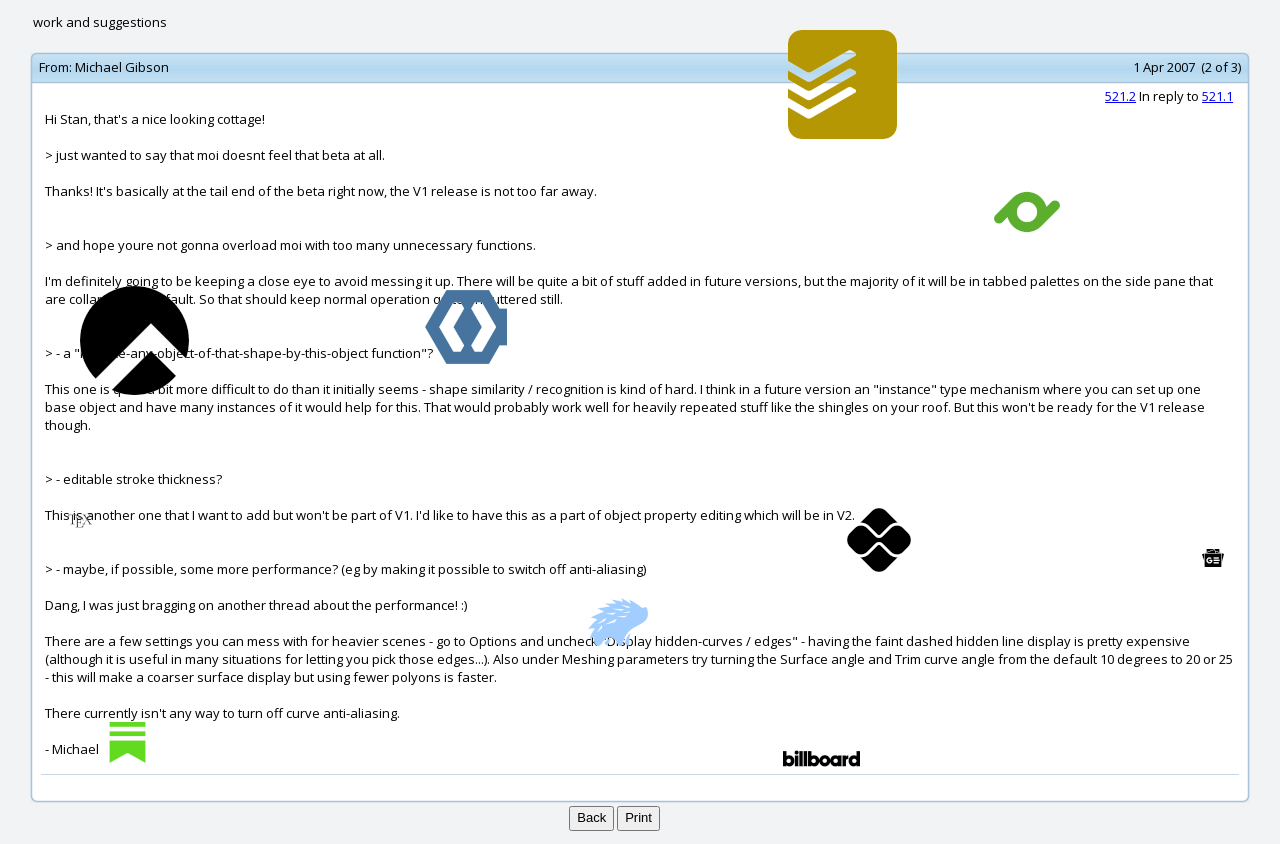 The width and height of the screenshot is (1280, 844). Describe the element at coordinates (842, 84) in the screenshot. I see `open Todoist app` at that location.